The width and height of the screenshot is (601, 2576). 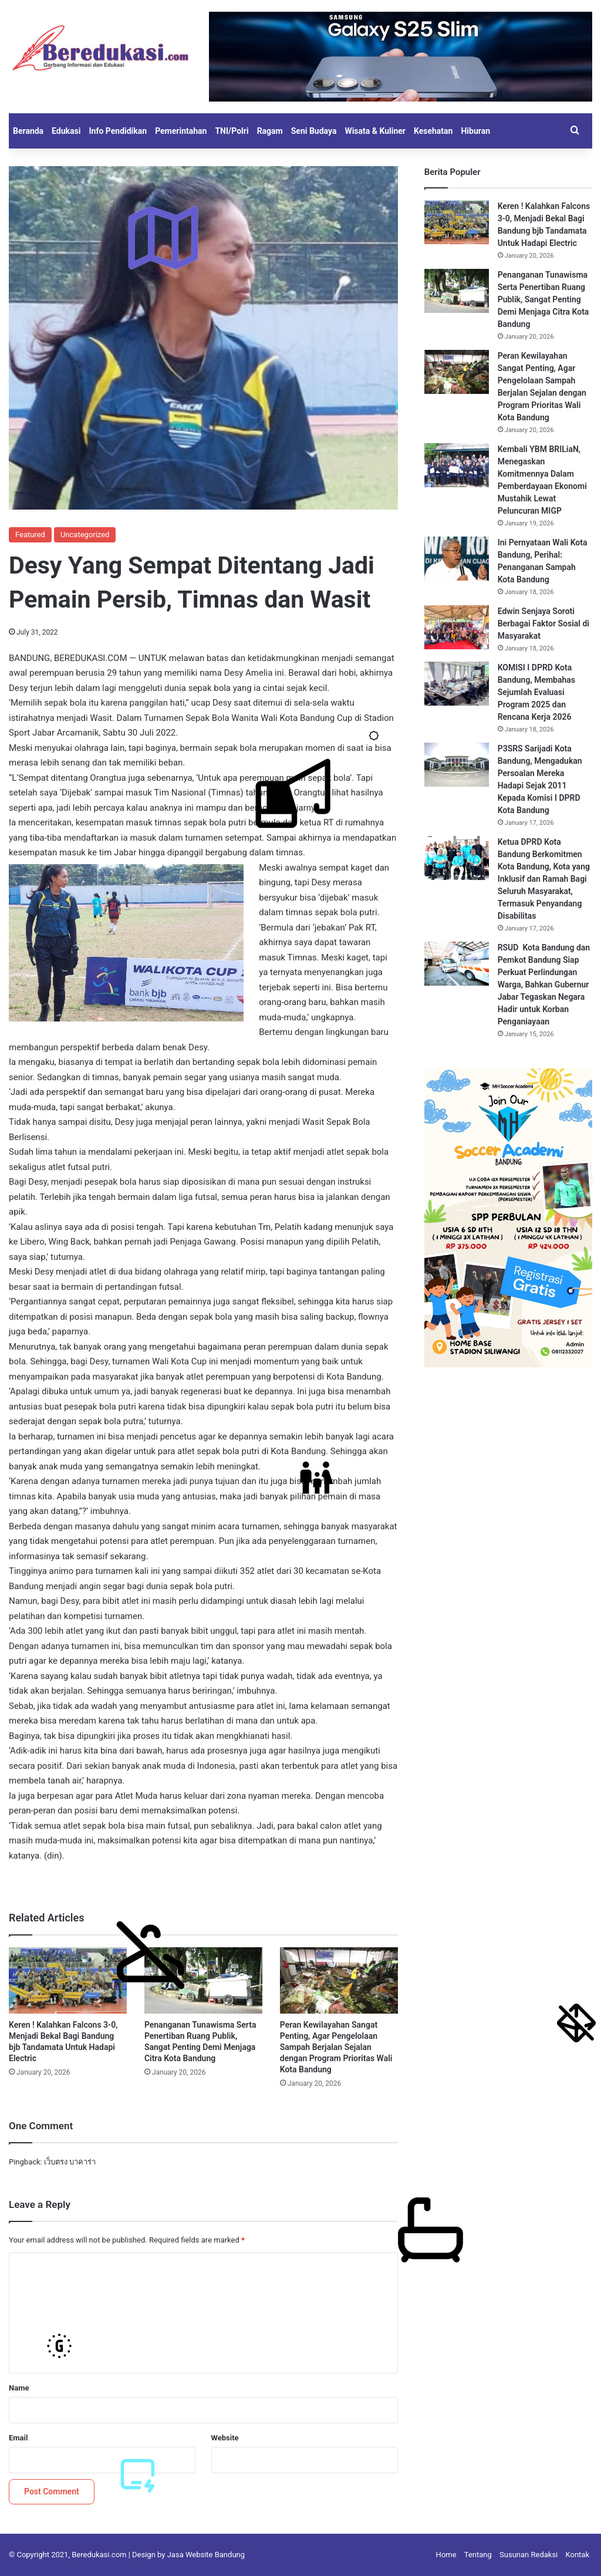 I want to click on view map or navigation, so click(x=163, y=238).